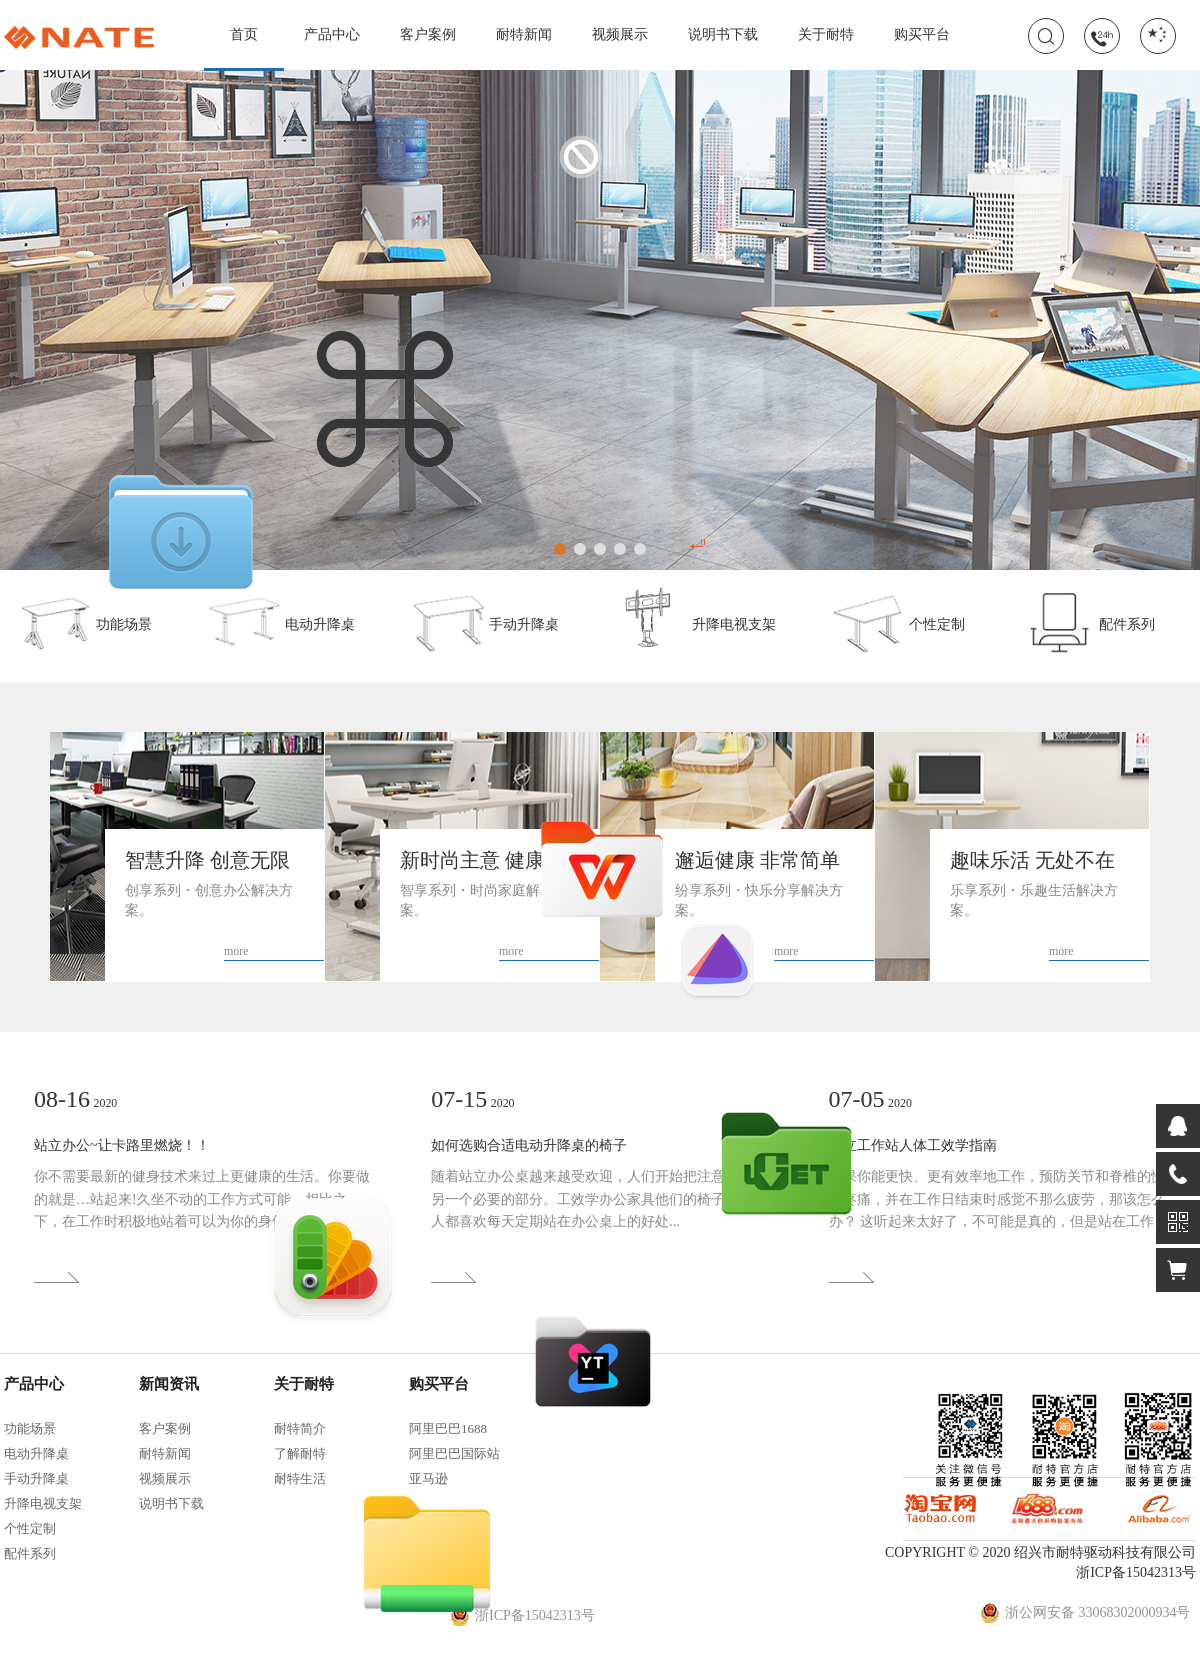 The image size is (1200, 1664). Describe the element at coordinates (601, 872) in the screenshot. I see `open WPS Office documents folder` at that location.